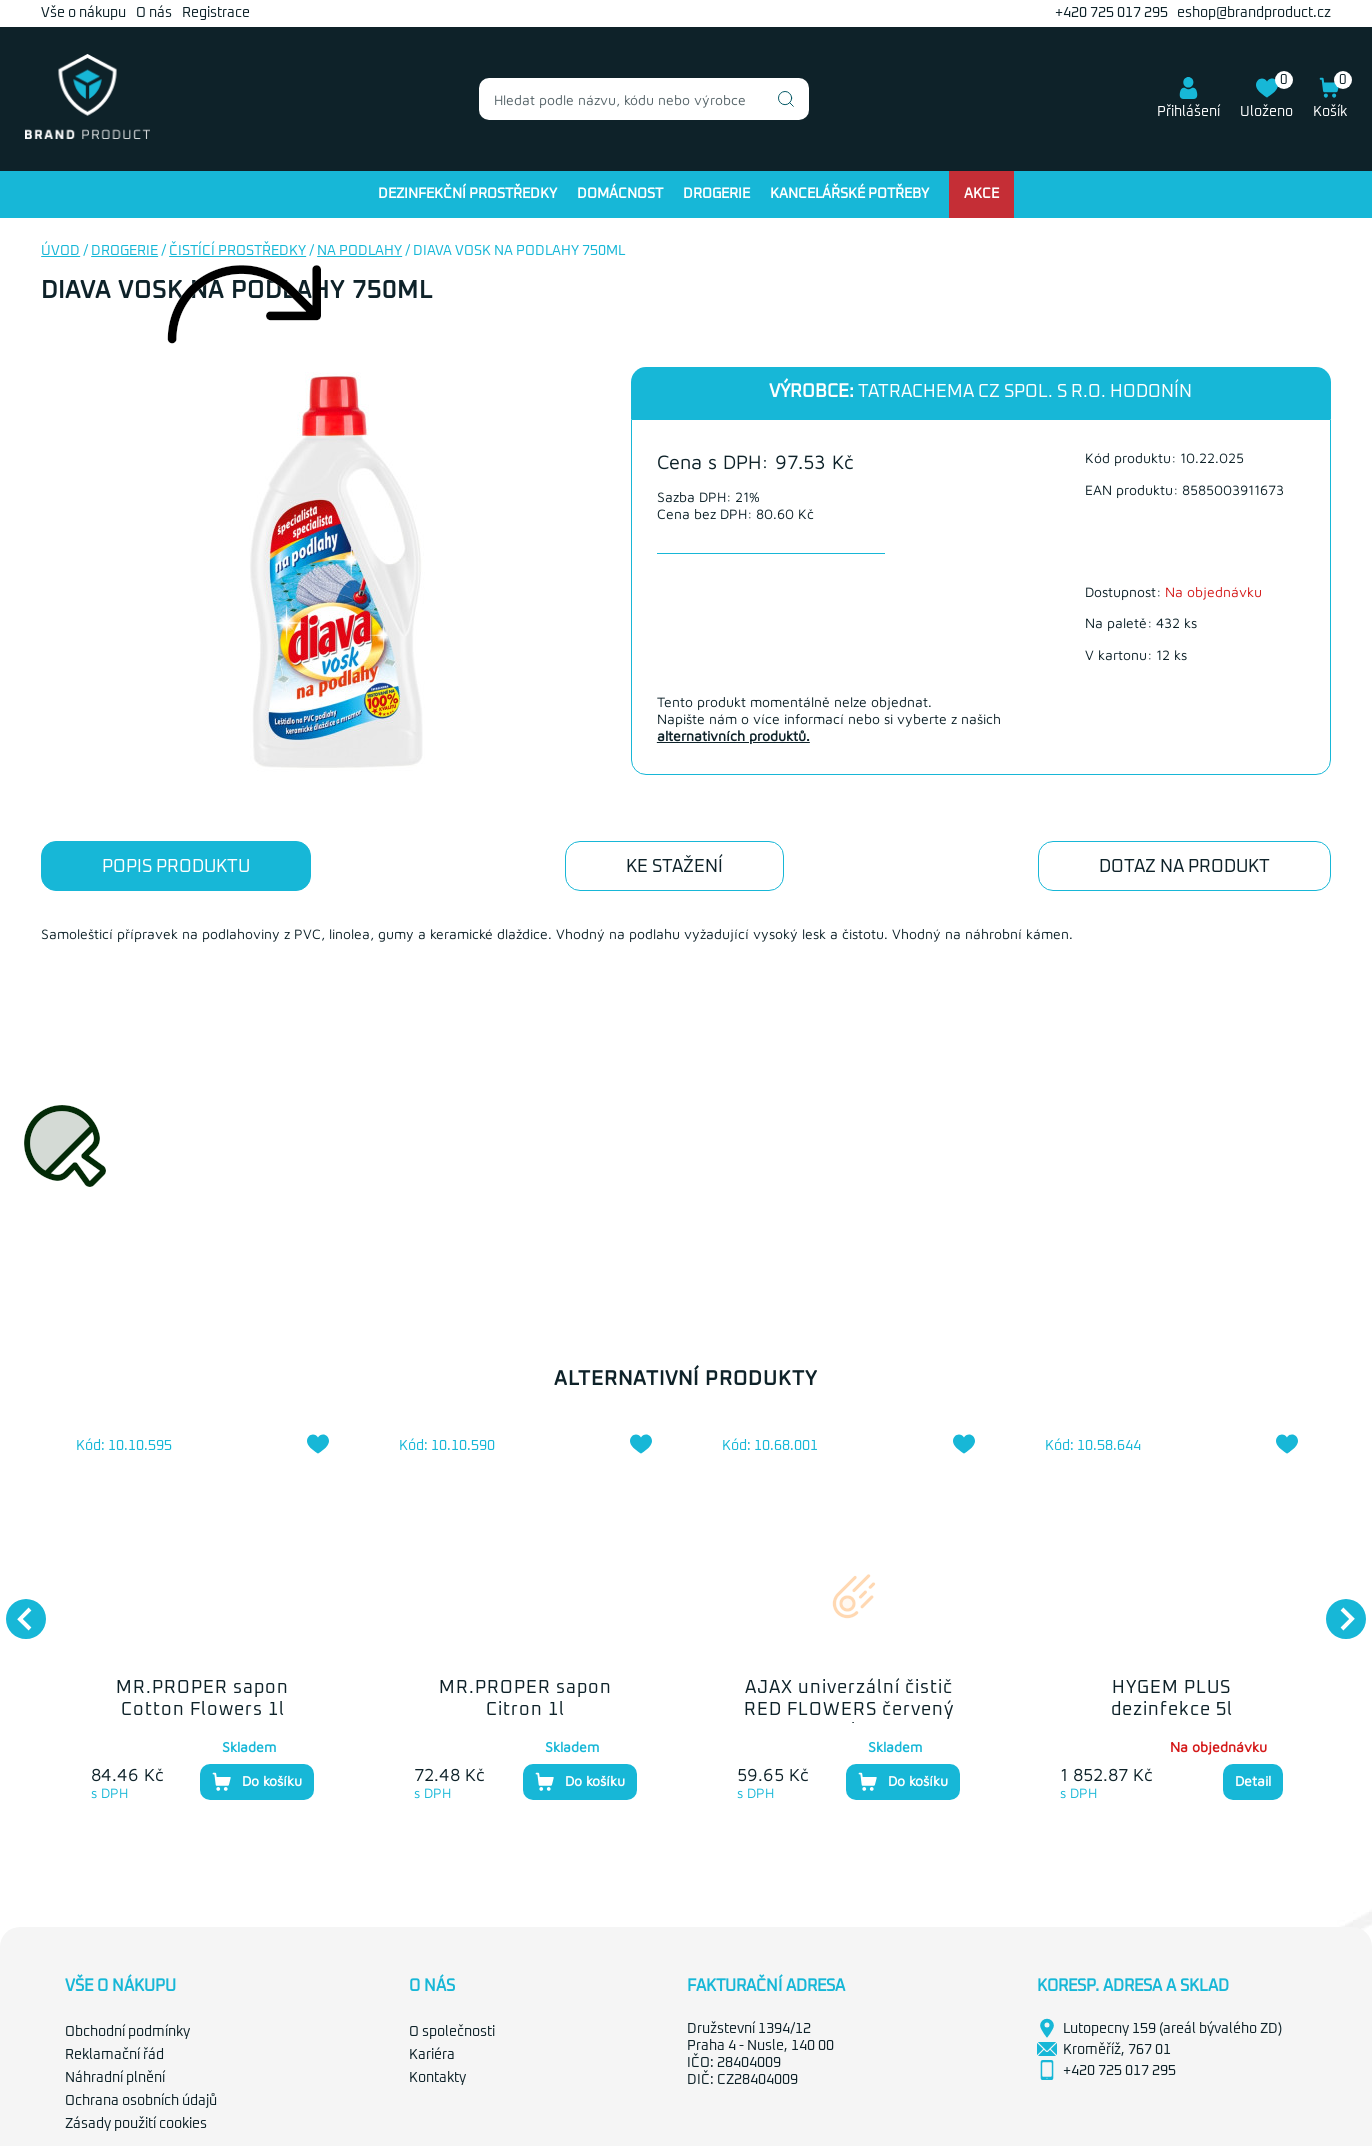 This screenshot has height=2146, width=1372. What do you see at coordinates (63, 1144) in the screenshot?
I see `access ping pong or table tennis game` at bounding box center [63, 1144].